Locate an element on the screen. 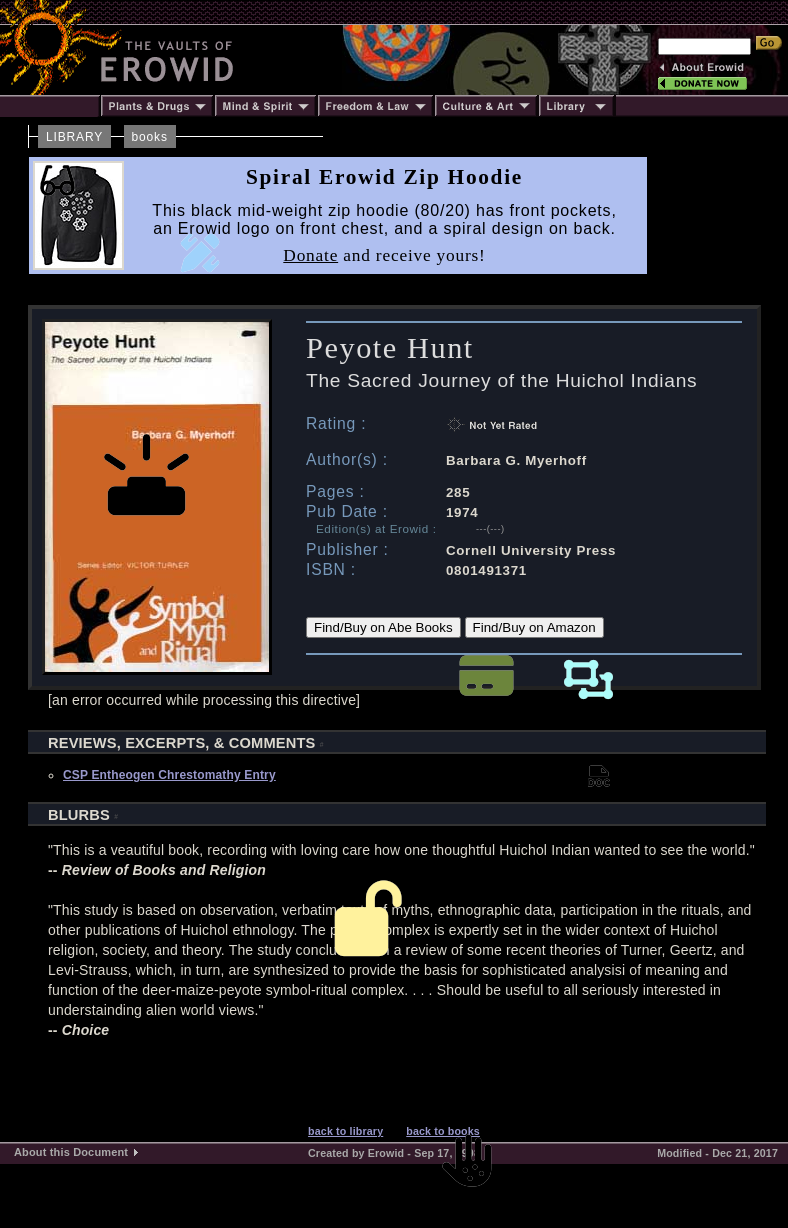  unlock or access secured content is located at coordinates (361, 920).